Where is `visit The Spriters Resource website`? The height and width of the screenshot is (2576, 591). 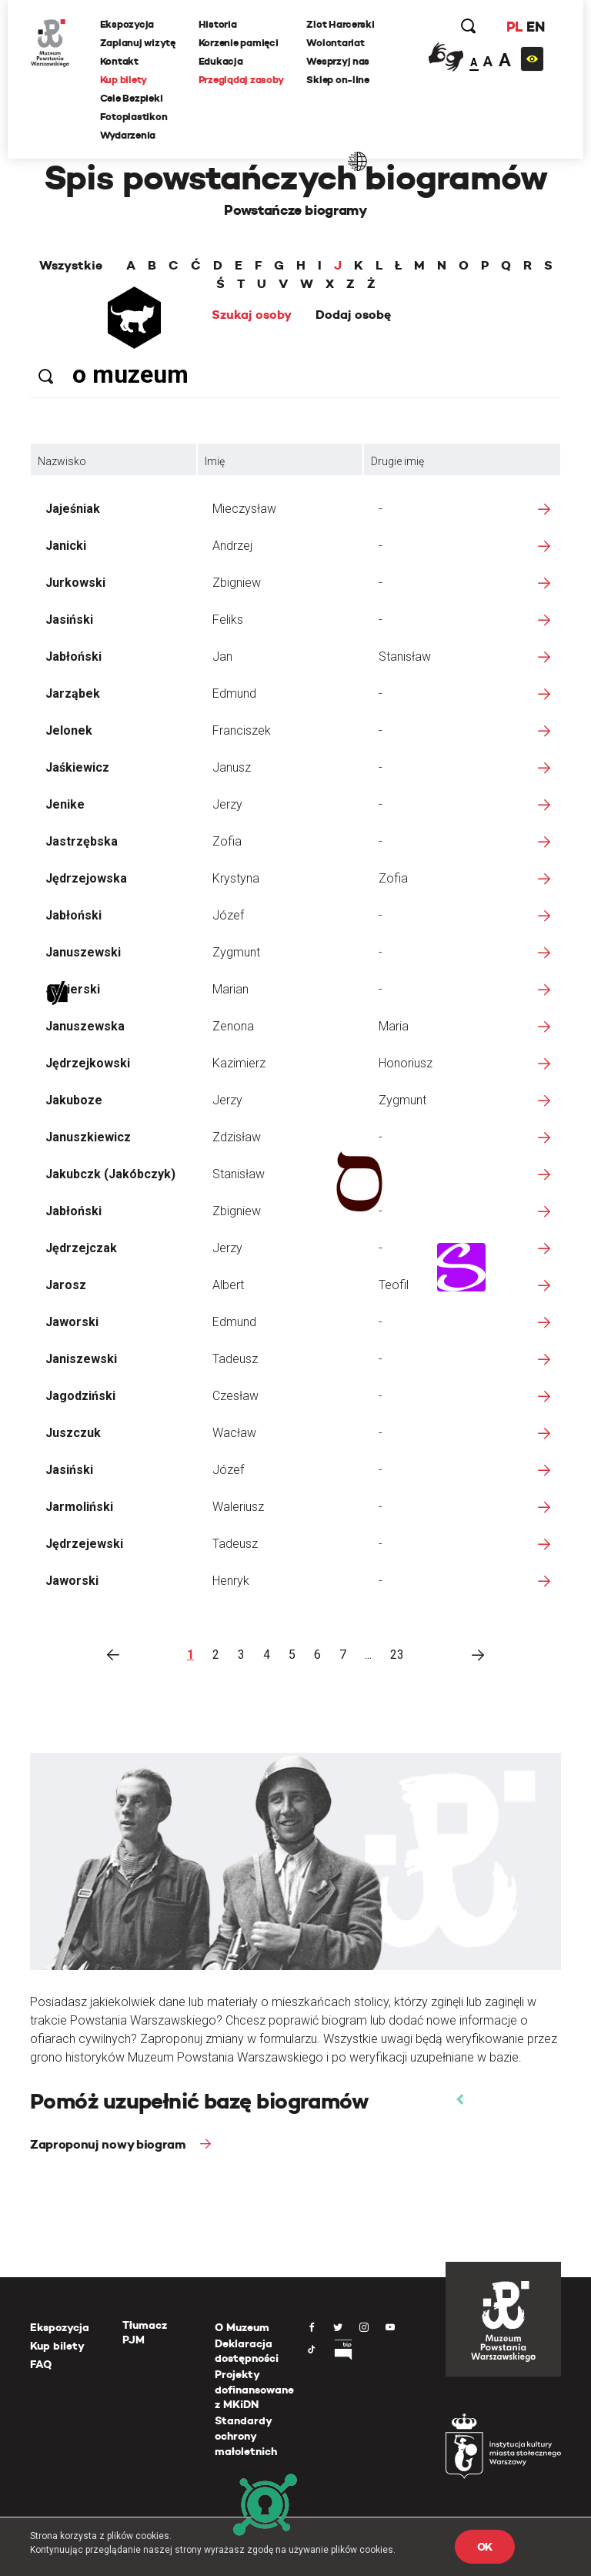
visit The Spriters Resource website is located at coordinates (461, 1267).